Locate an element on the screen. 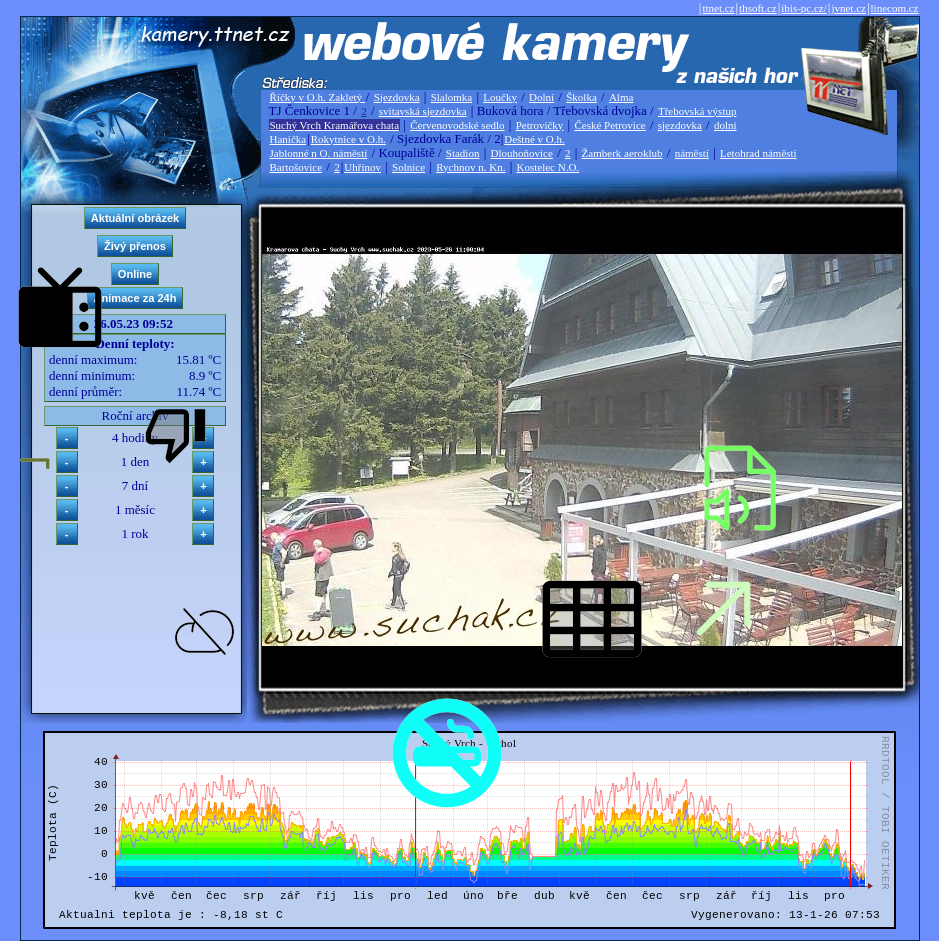 The image size is (939, 941). open link in new tab or window is located at coordinates (723, 608).